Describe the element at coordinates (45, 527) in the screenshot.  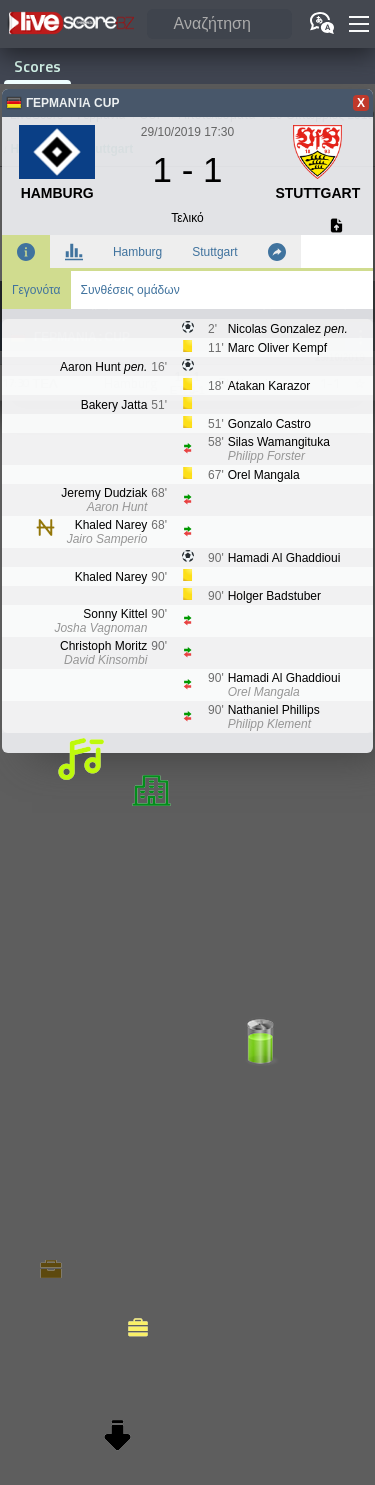
I see `nigerian naira currency symbol` at that location.